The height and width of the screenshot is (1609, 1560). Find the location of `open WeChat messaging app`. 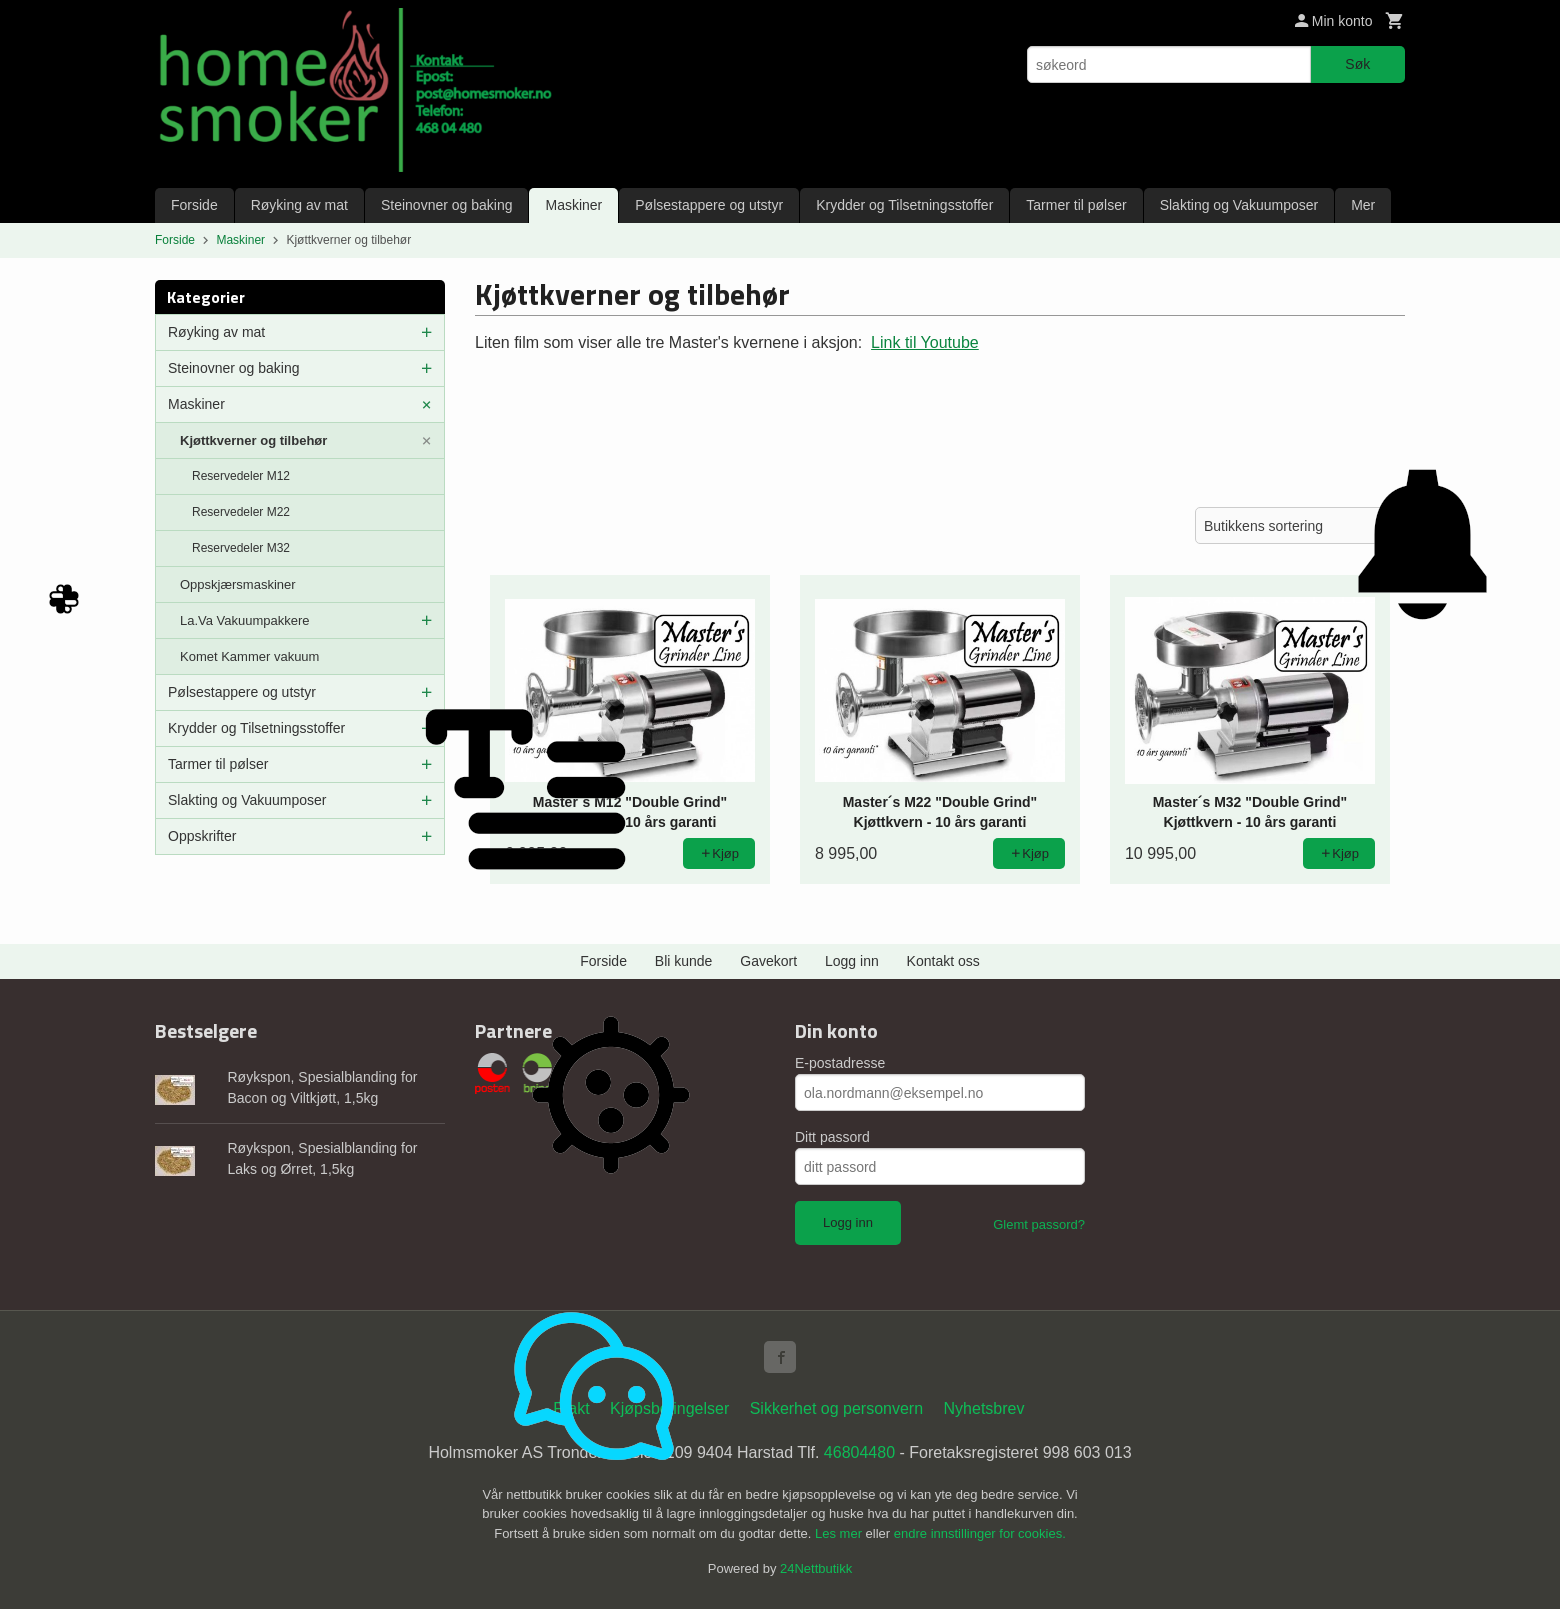

open WeChat messaging app is located at coordinates (594, 1386).